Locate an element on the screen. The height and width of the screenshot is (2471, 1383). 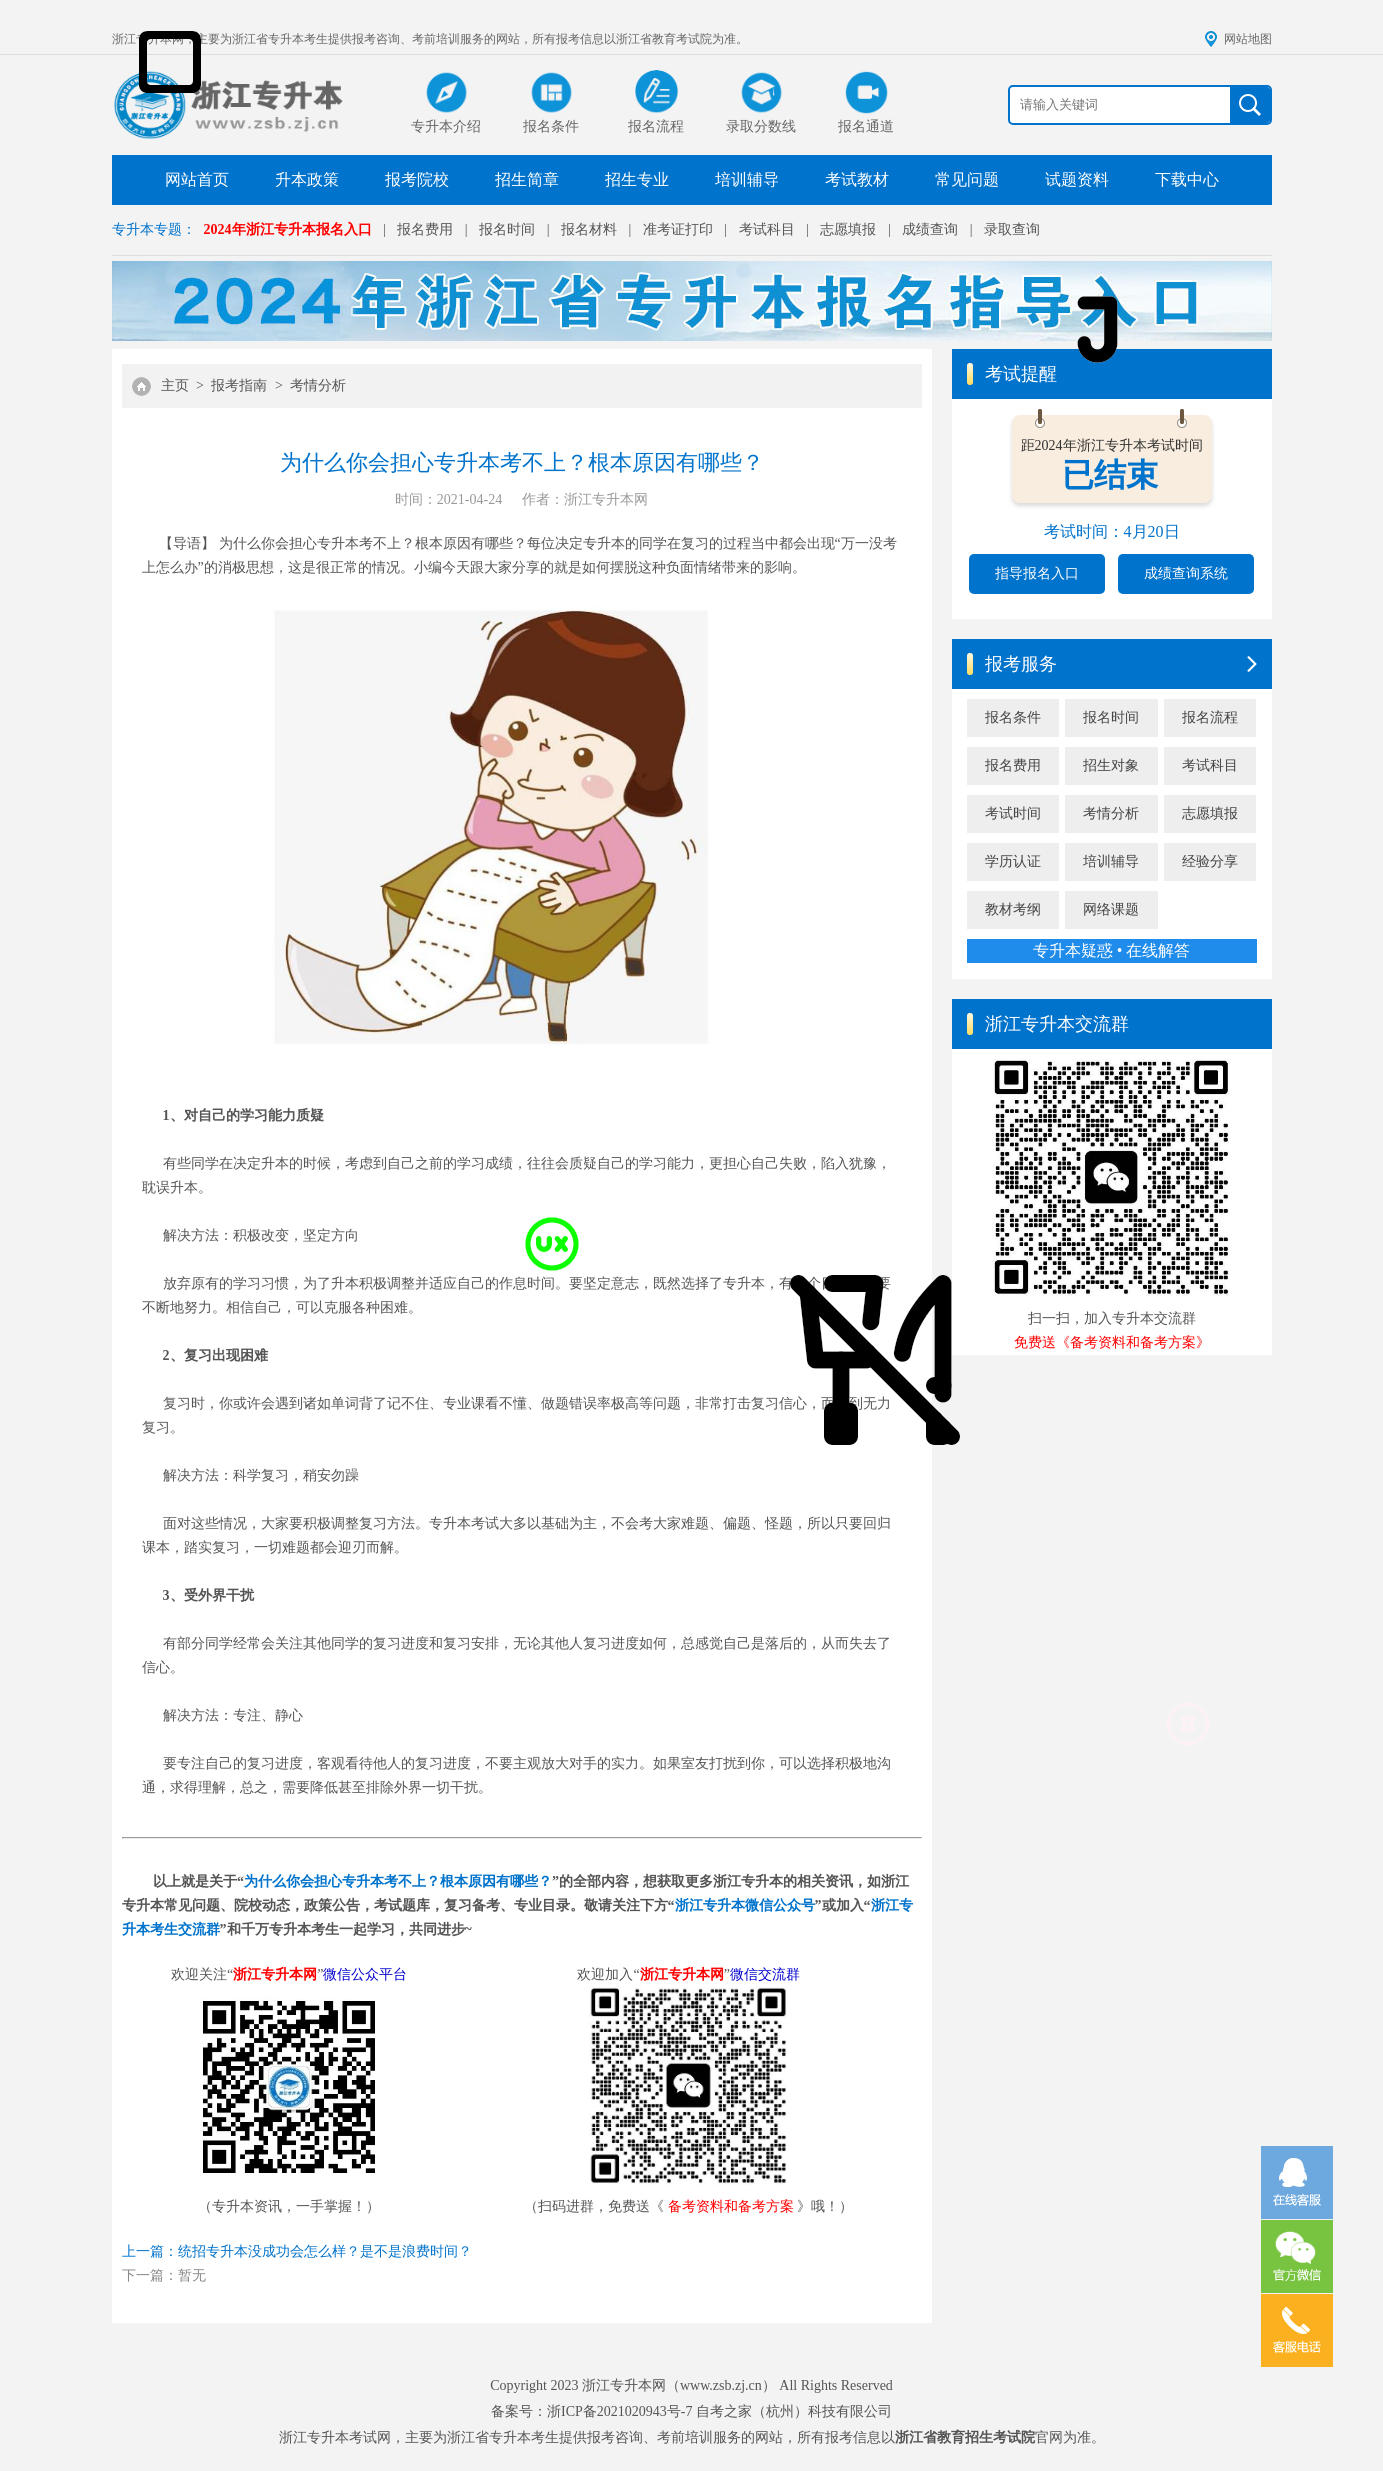
access user experience design tools is located at coordinates (552, 1244).